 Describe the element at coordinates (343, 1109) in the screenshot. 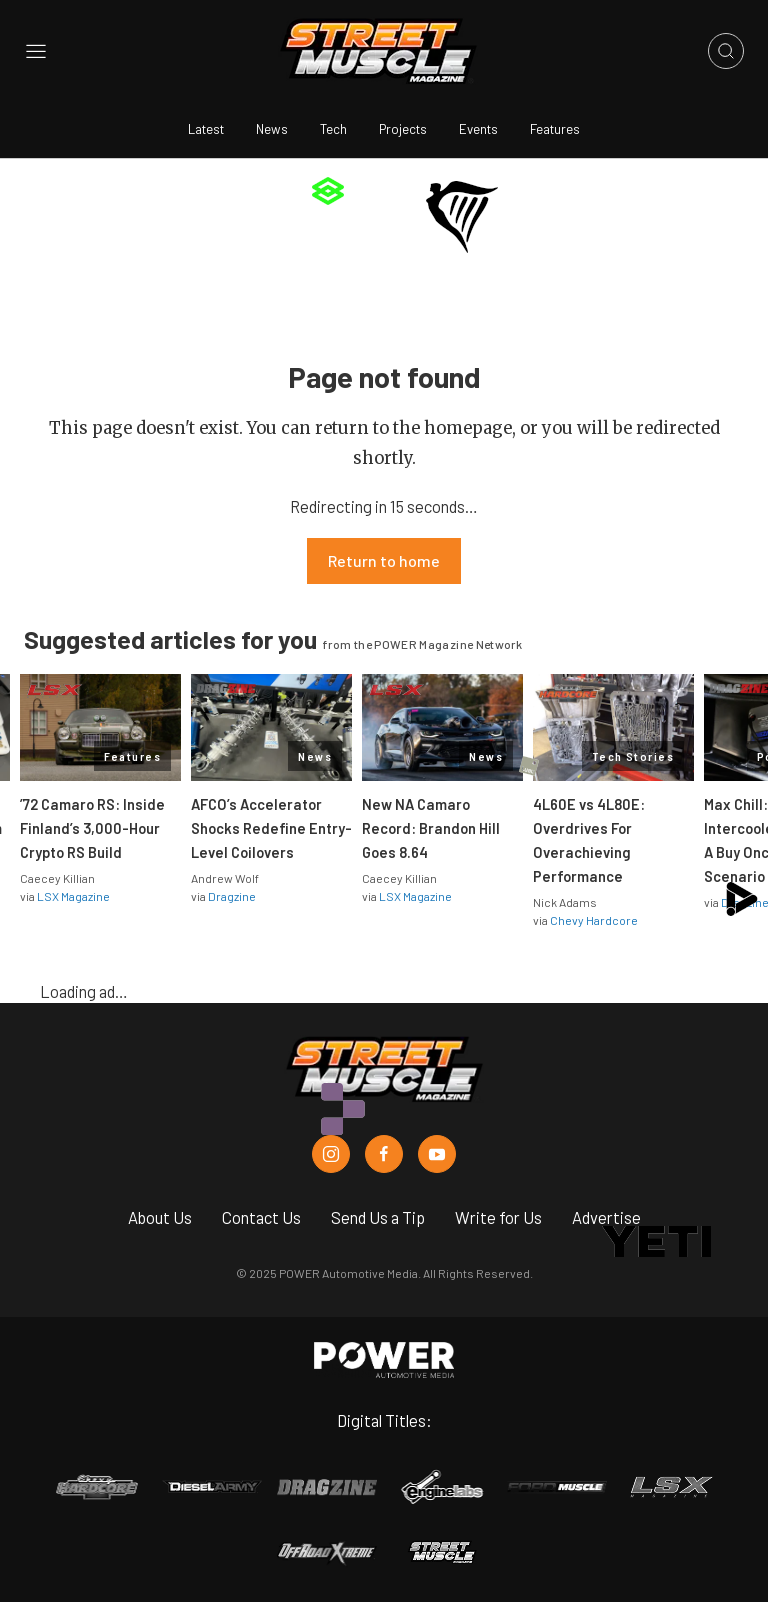

I see `open replit` at that location.